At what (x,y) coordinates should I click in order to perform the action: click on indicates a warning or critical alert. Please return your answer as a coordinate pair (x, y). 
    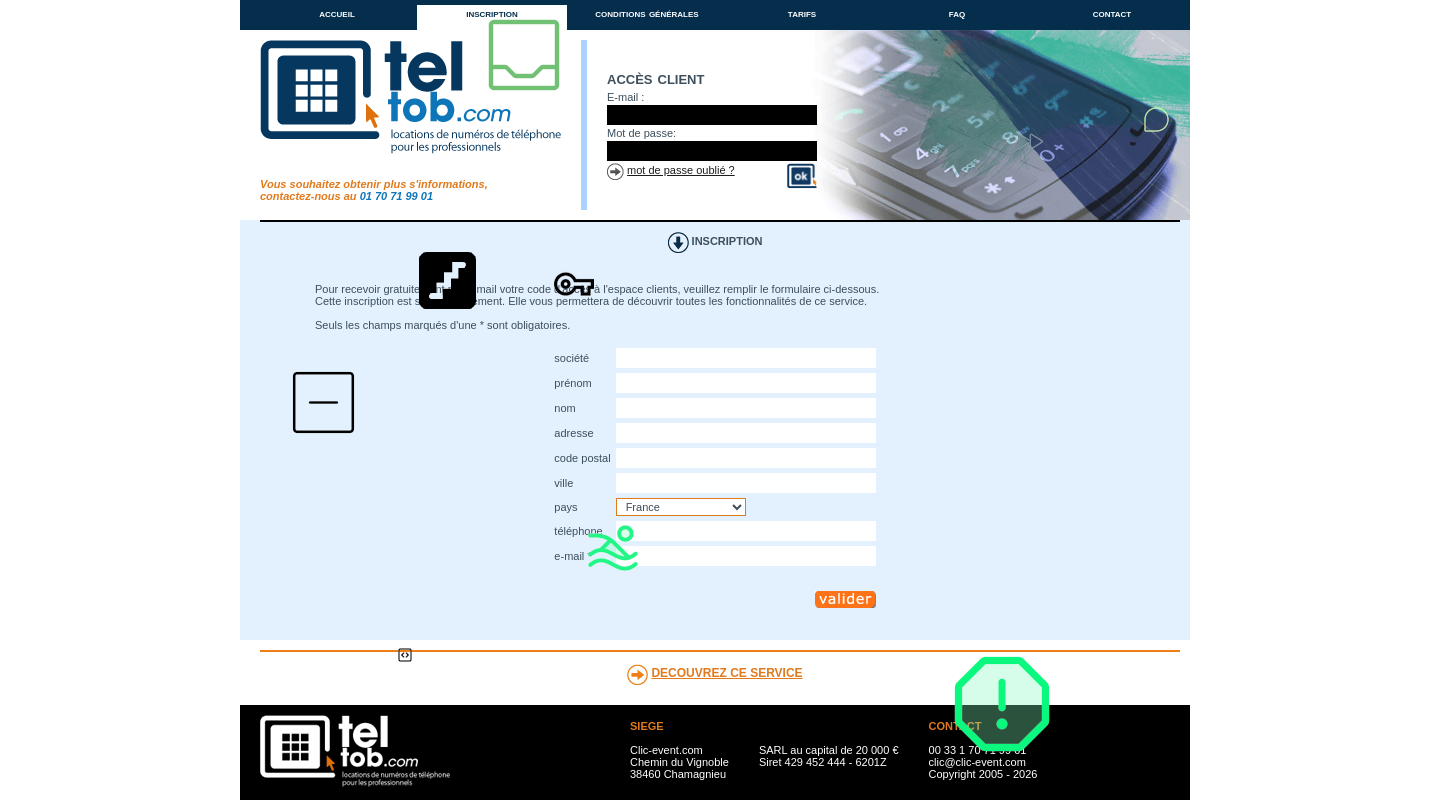
    Looking at the image, I should click on (1002, 704).